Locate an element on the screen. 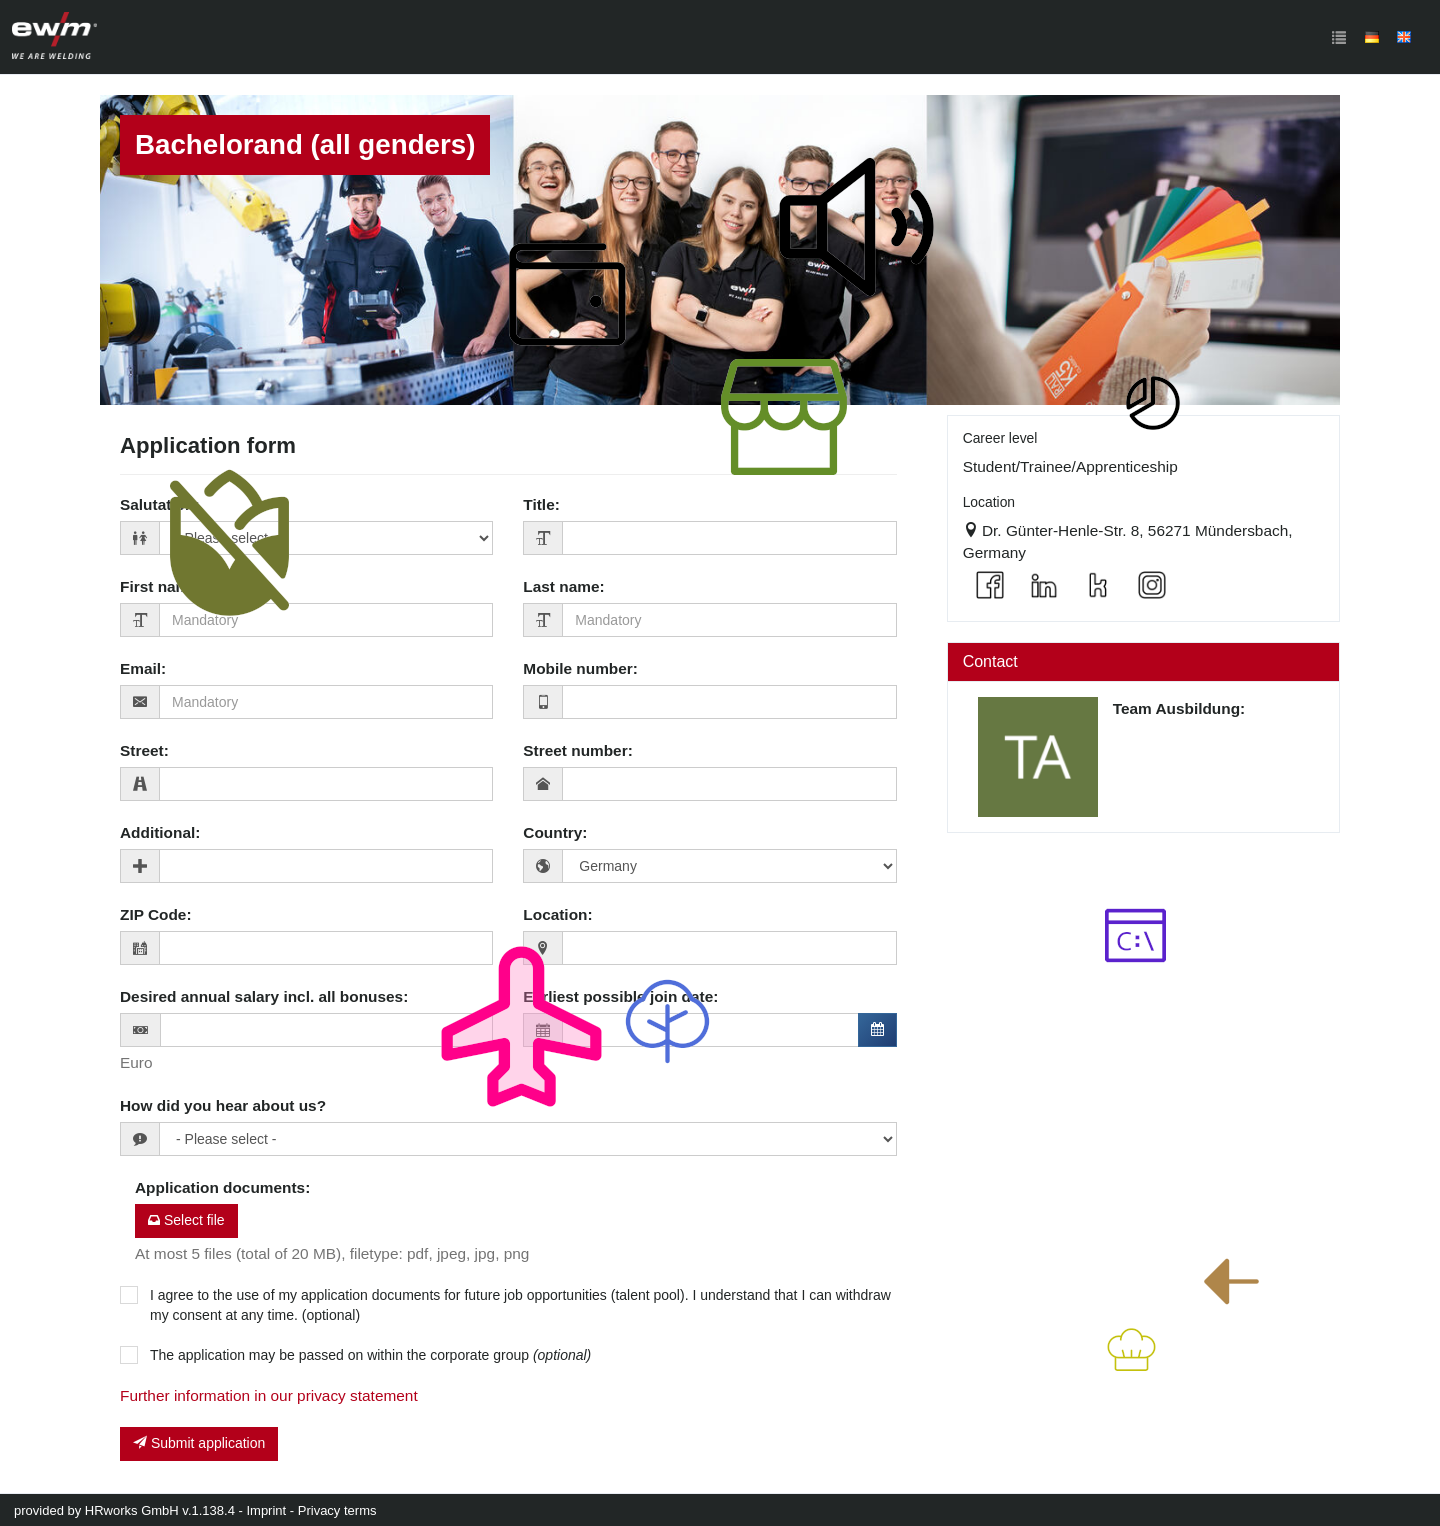 The height and width of the screenshot is (1526, 1440). open command prompt terminal is located at coordinates (1135, 935).